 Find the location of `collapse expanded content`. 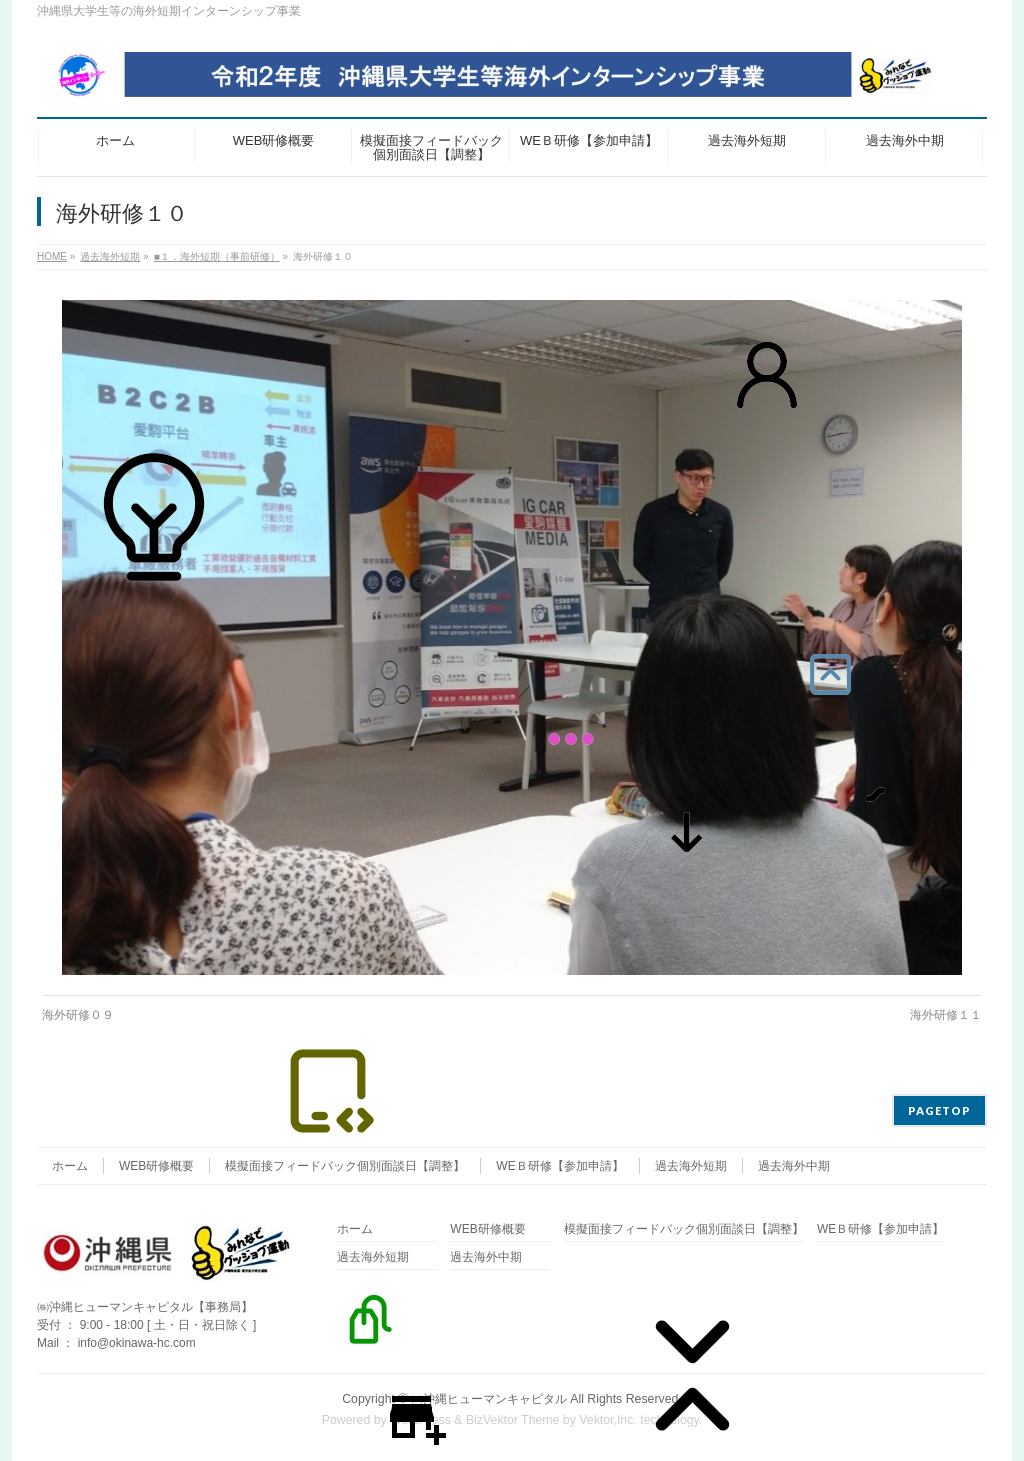

collapse expanded content is located at coordinates (692, 1375).